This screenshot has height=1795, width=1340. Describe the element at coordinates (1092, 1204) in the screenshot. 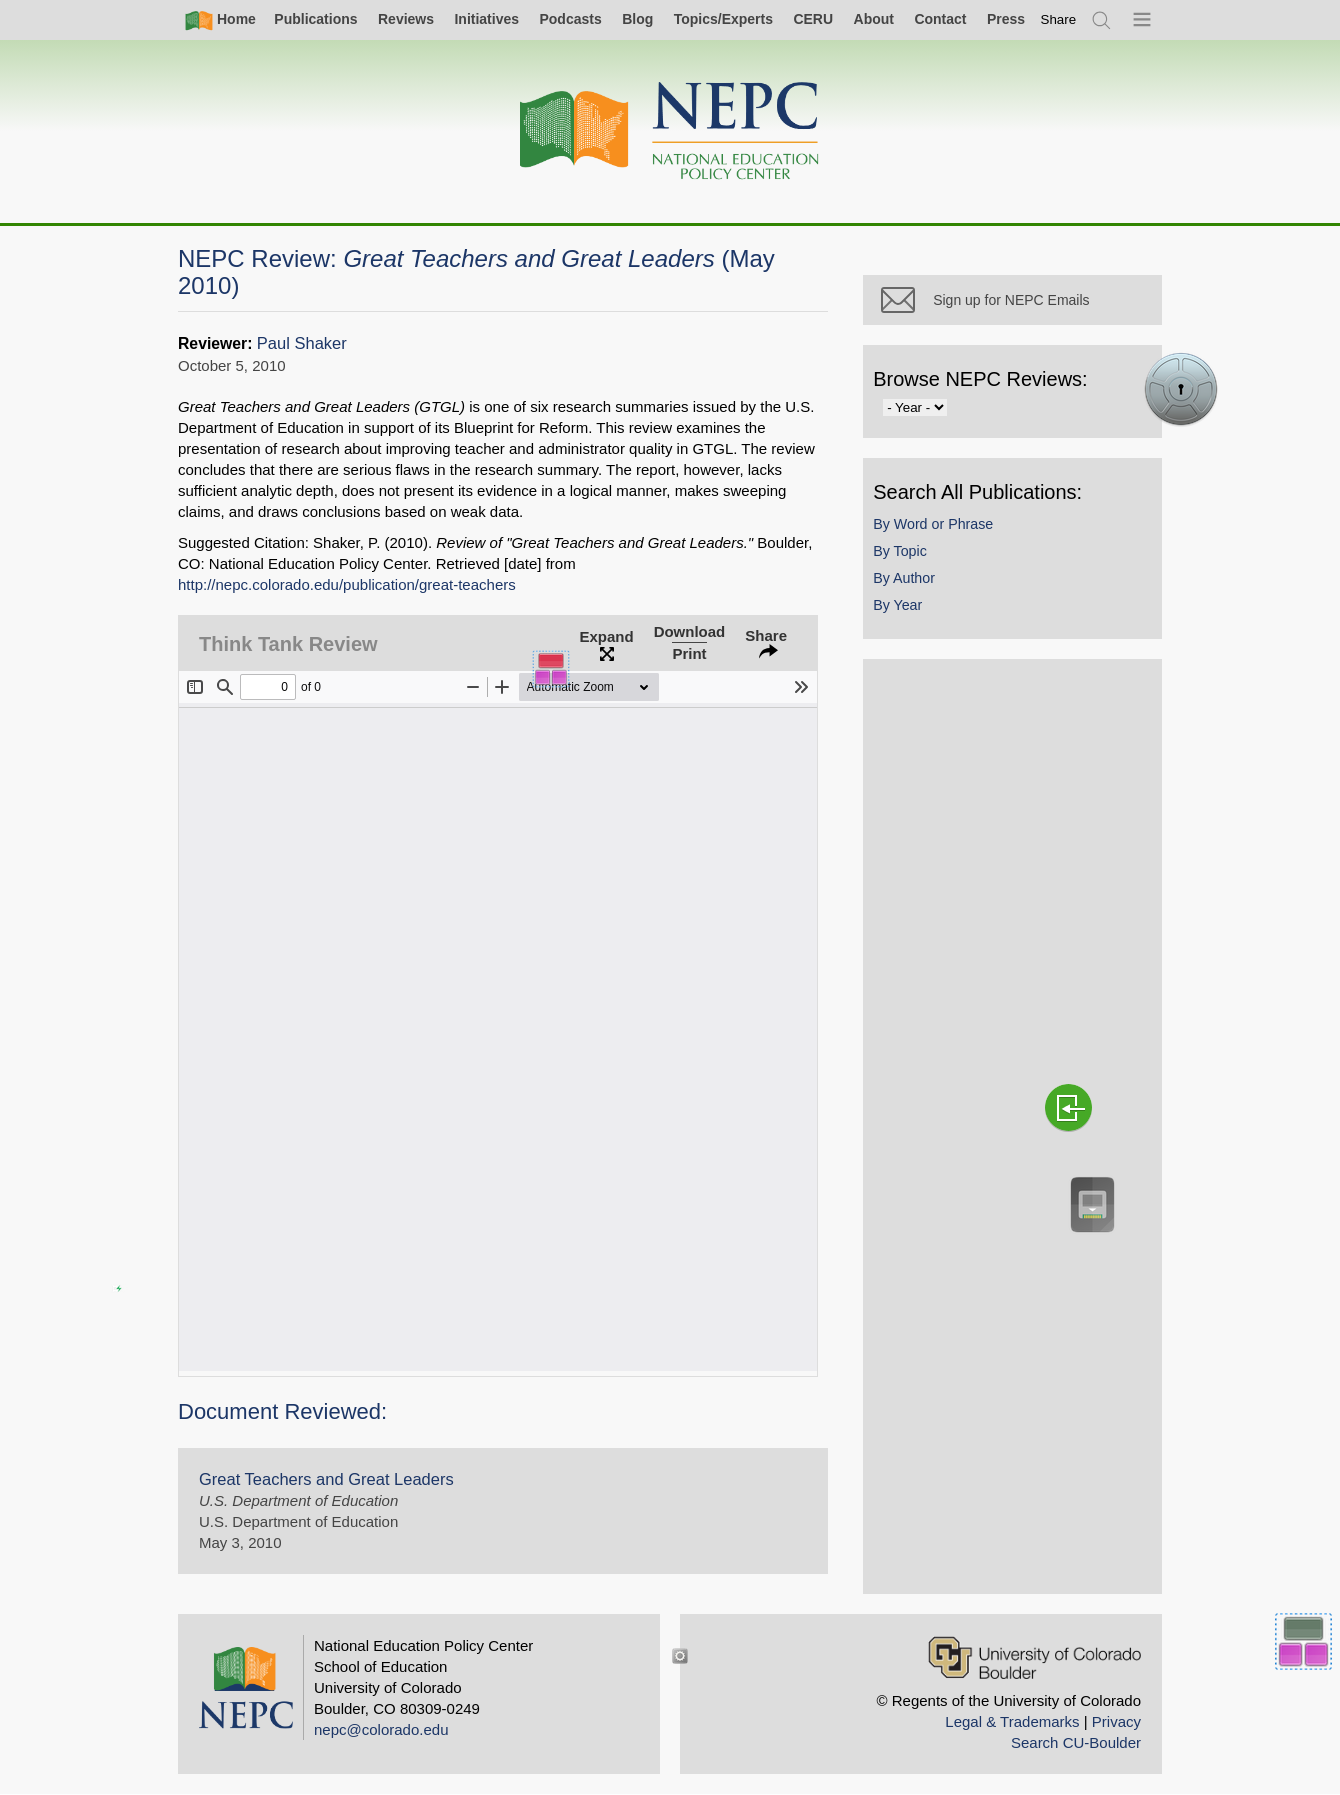

I see `a ROM file or cartridge game data` at that location.